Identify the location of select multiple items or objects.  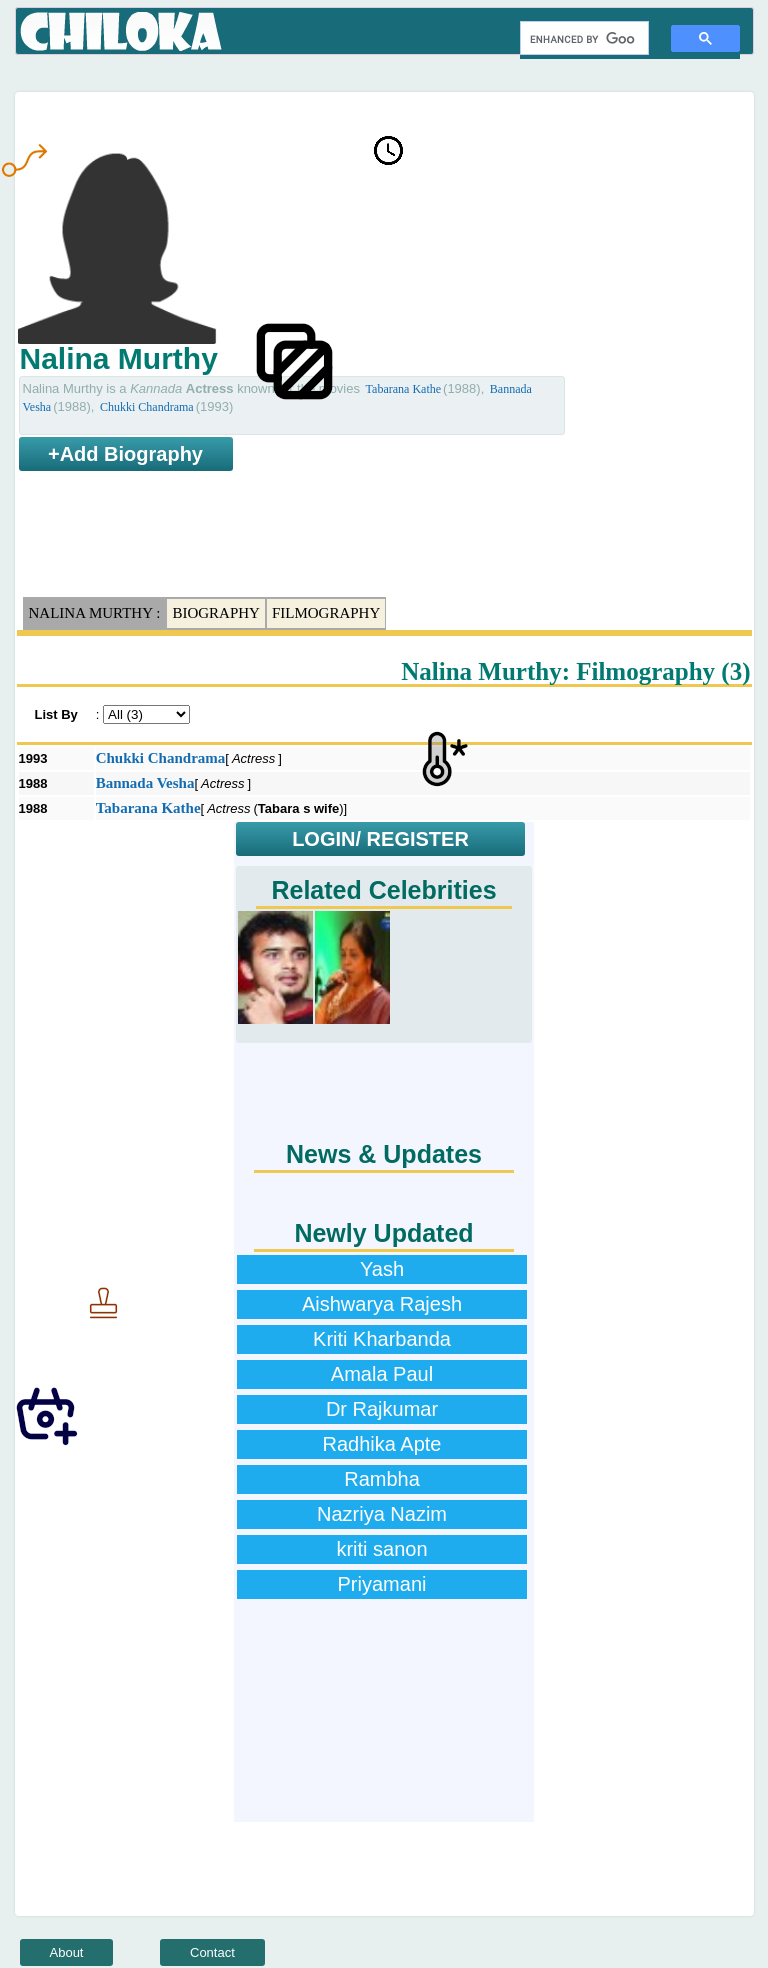
(294, 361).